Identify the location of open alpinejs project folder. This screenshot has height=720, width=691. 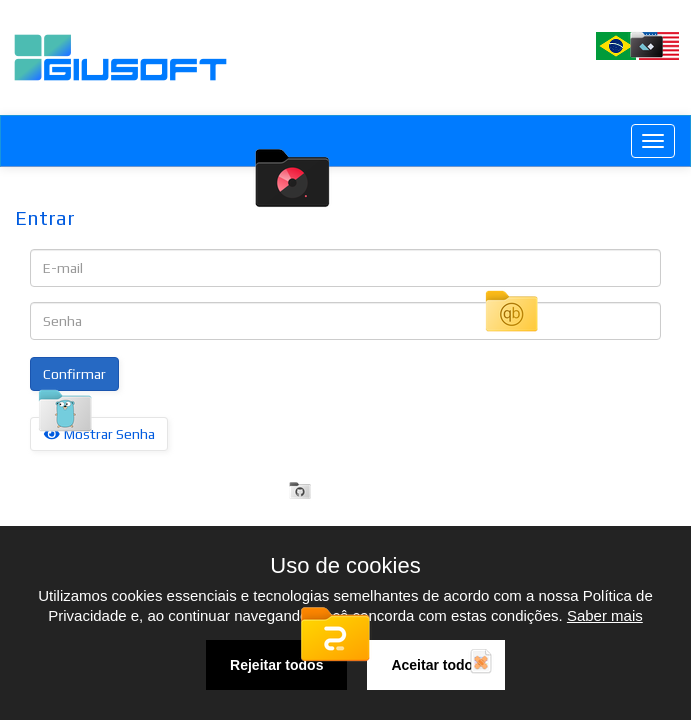
(646, 45).